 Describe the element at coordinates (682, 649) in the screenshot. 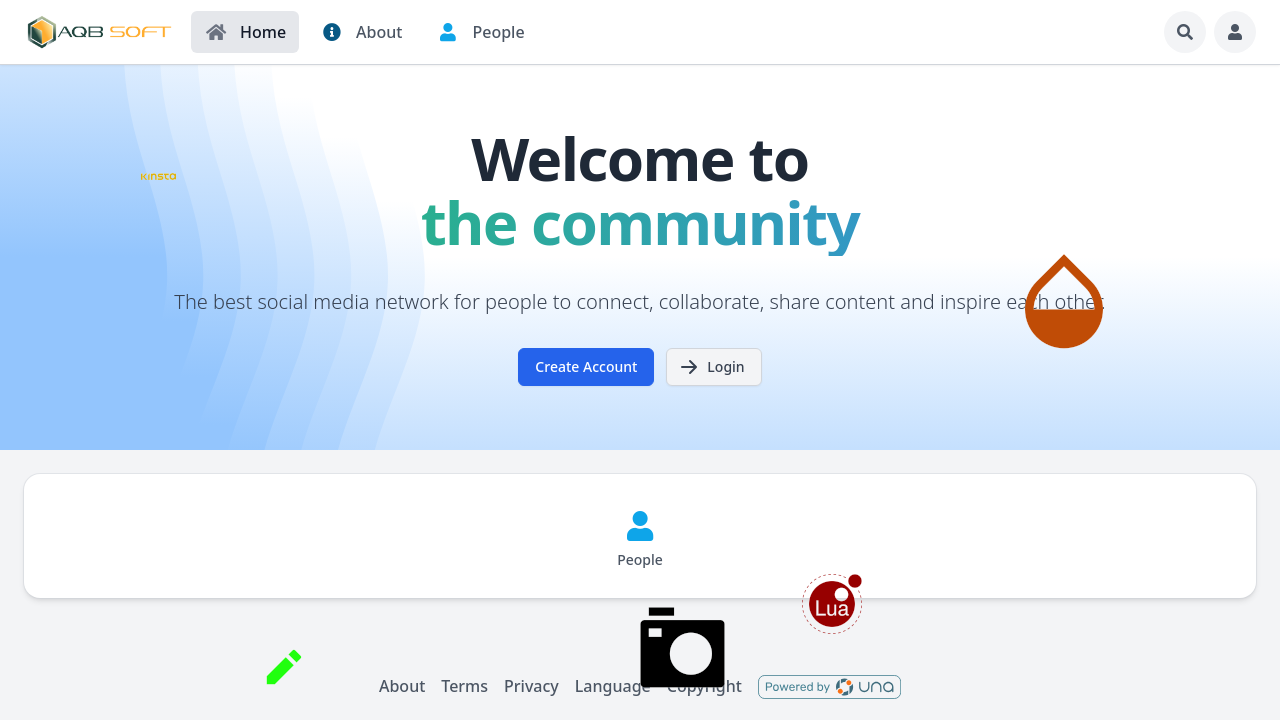

I see `open camera to take a photo` at that location.